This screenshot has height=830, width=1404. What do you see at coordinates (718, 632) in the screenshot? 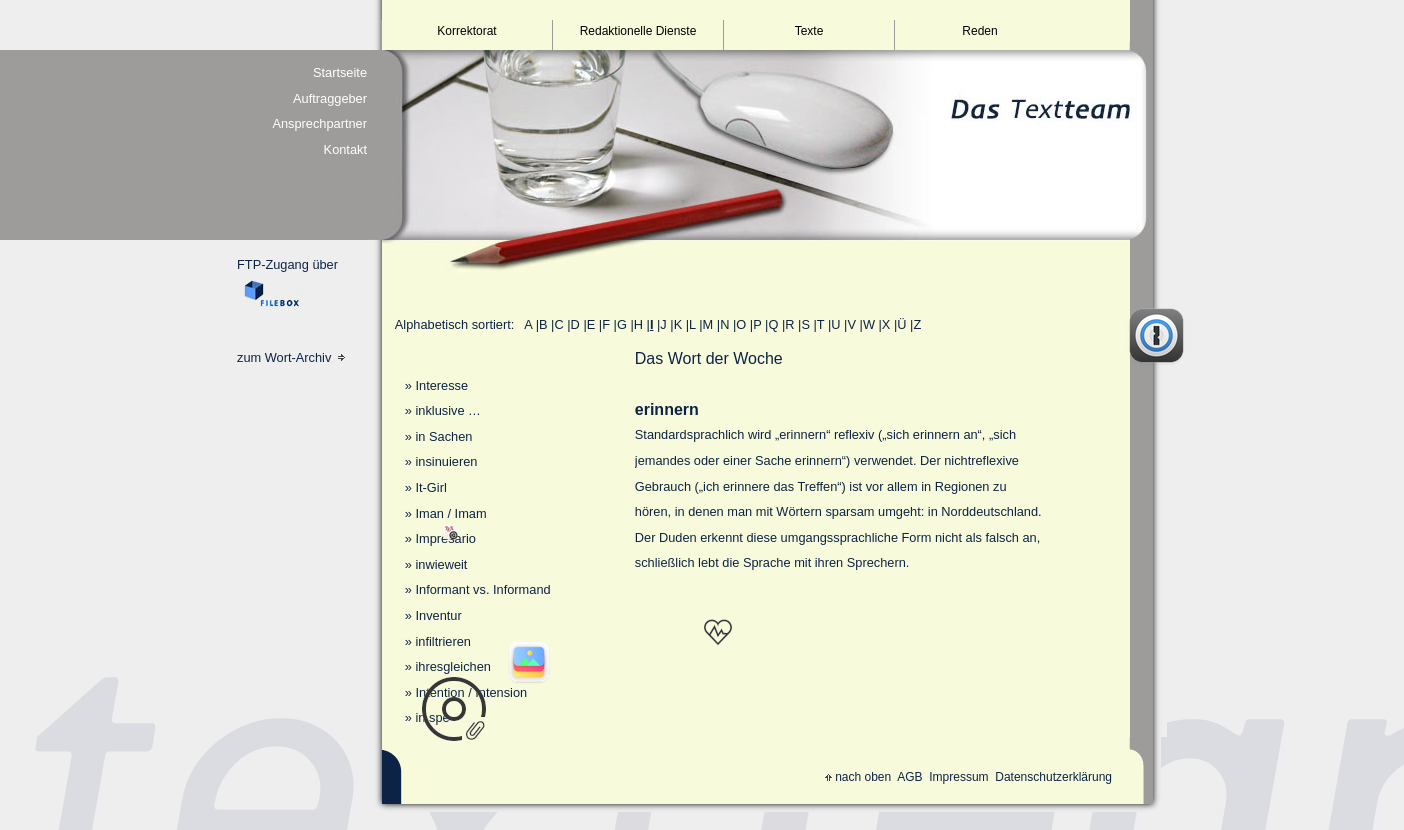
I see `open health or fitness app` at bounding box center [718, 632].